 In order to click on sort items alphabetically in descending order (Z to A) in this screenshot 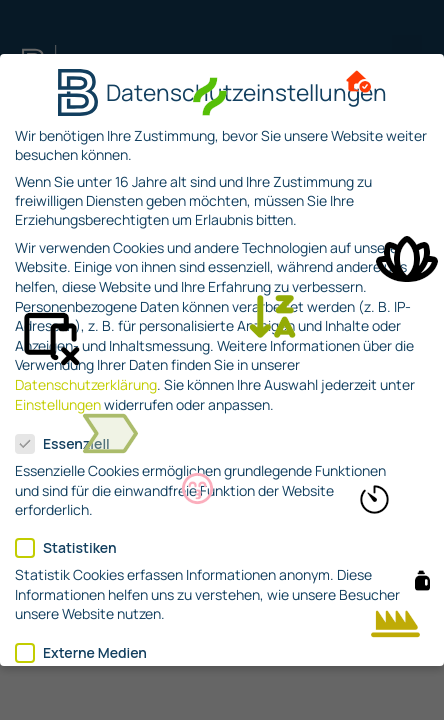, I will do `click(272, 316)`.